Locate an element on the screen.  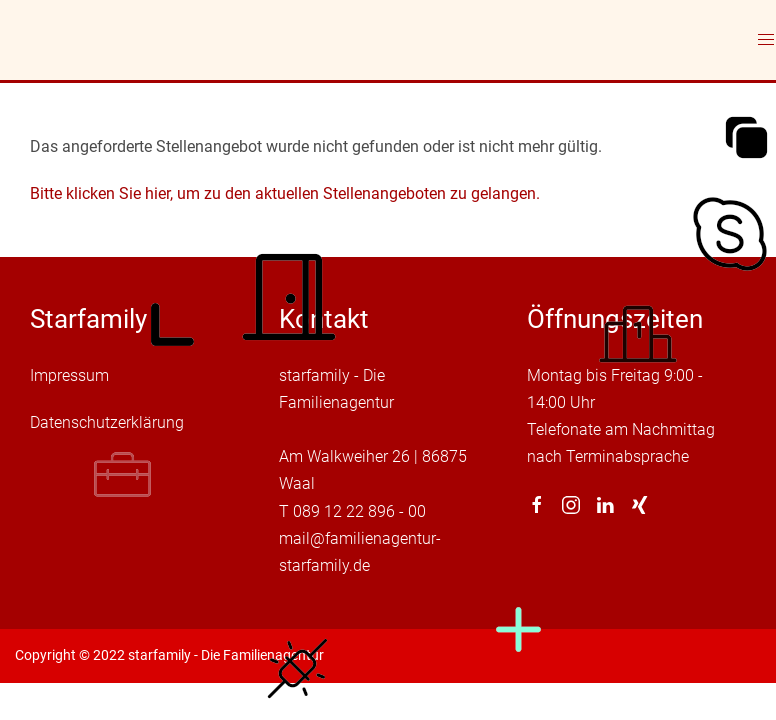
add a new item is located at coordinates (518, 629).